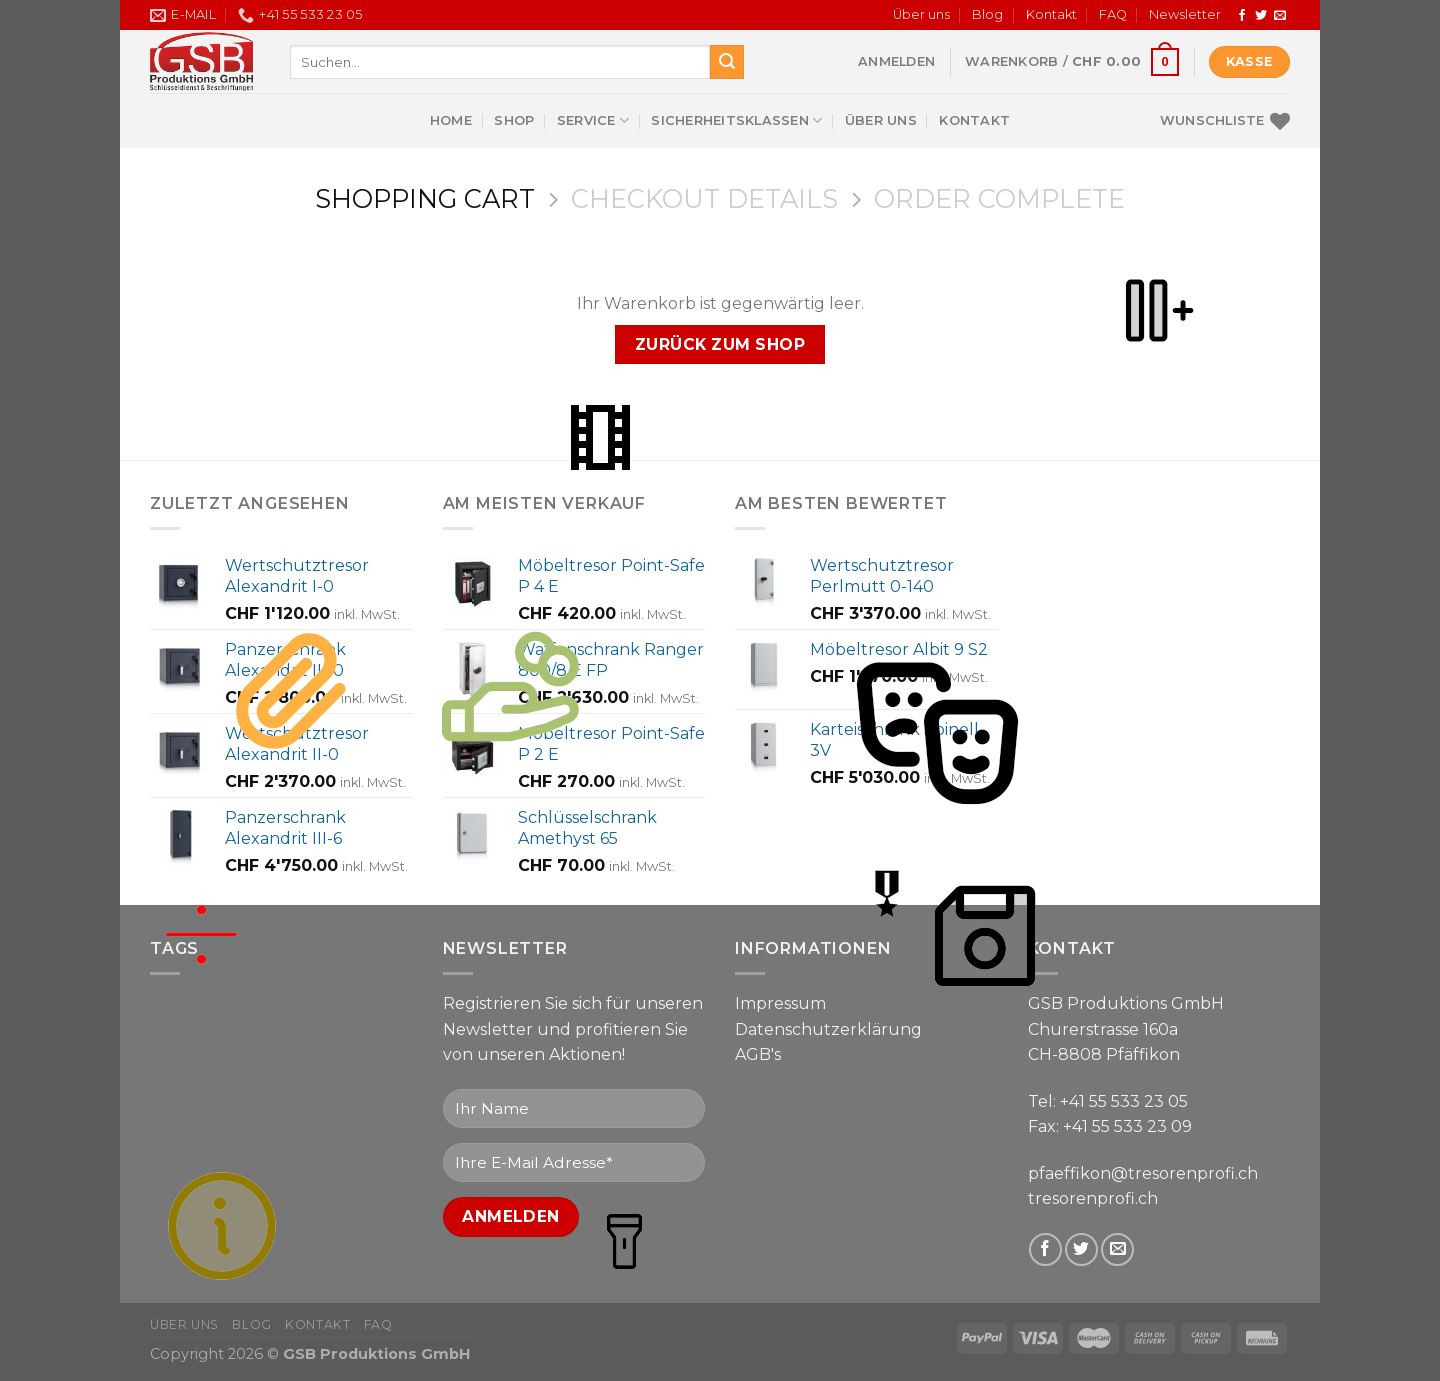  What do you see at coordinates (291, 694) in the screenshot?
I see `attach a file to your message` at bounding box center [291, 694].